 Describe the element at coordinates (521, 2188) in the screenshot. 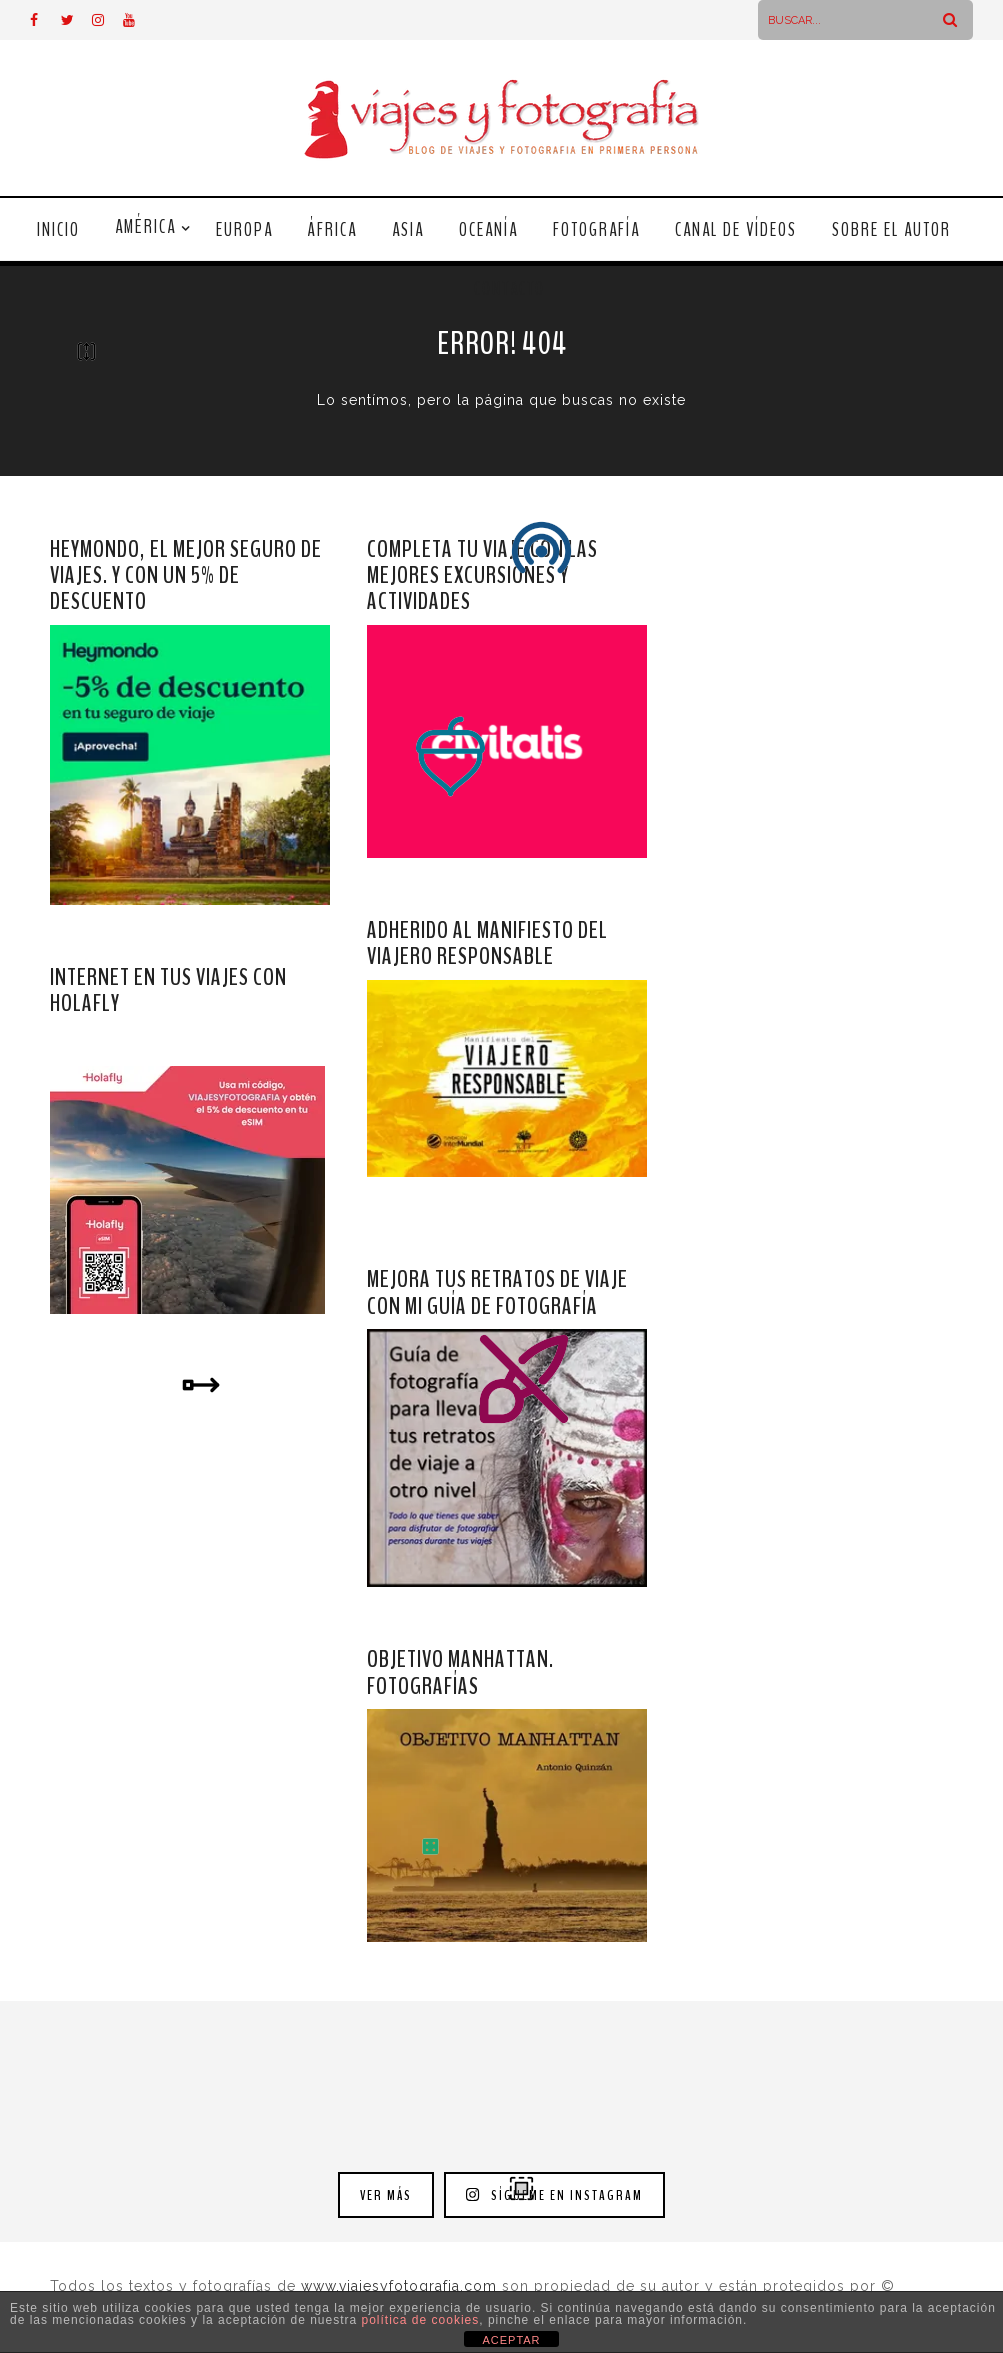

I see `select all items in the current view` at that location.